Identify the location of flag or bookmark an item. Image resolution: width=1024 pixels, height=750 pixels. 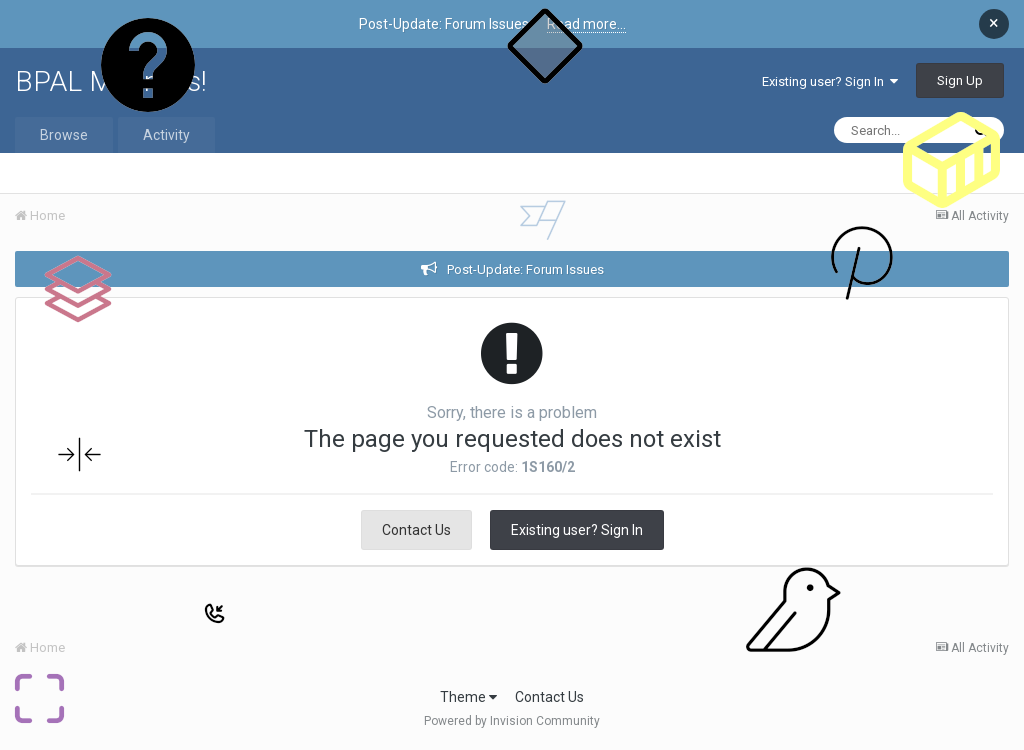
(542, 218).